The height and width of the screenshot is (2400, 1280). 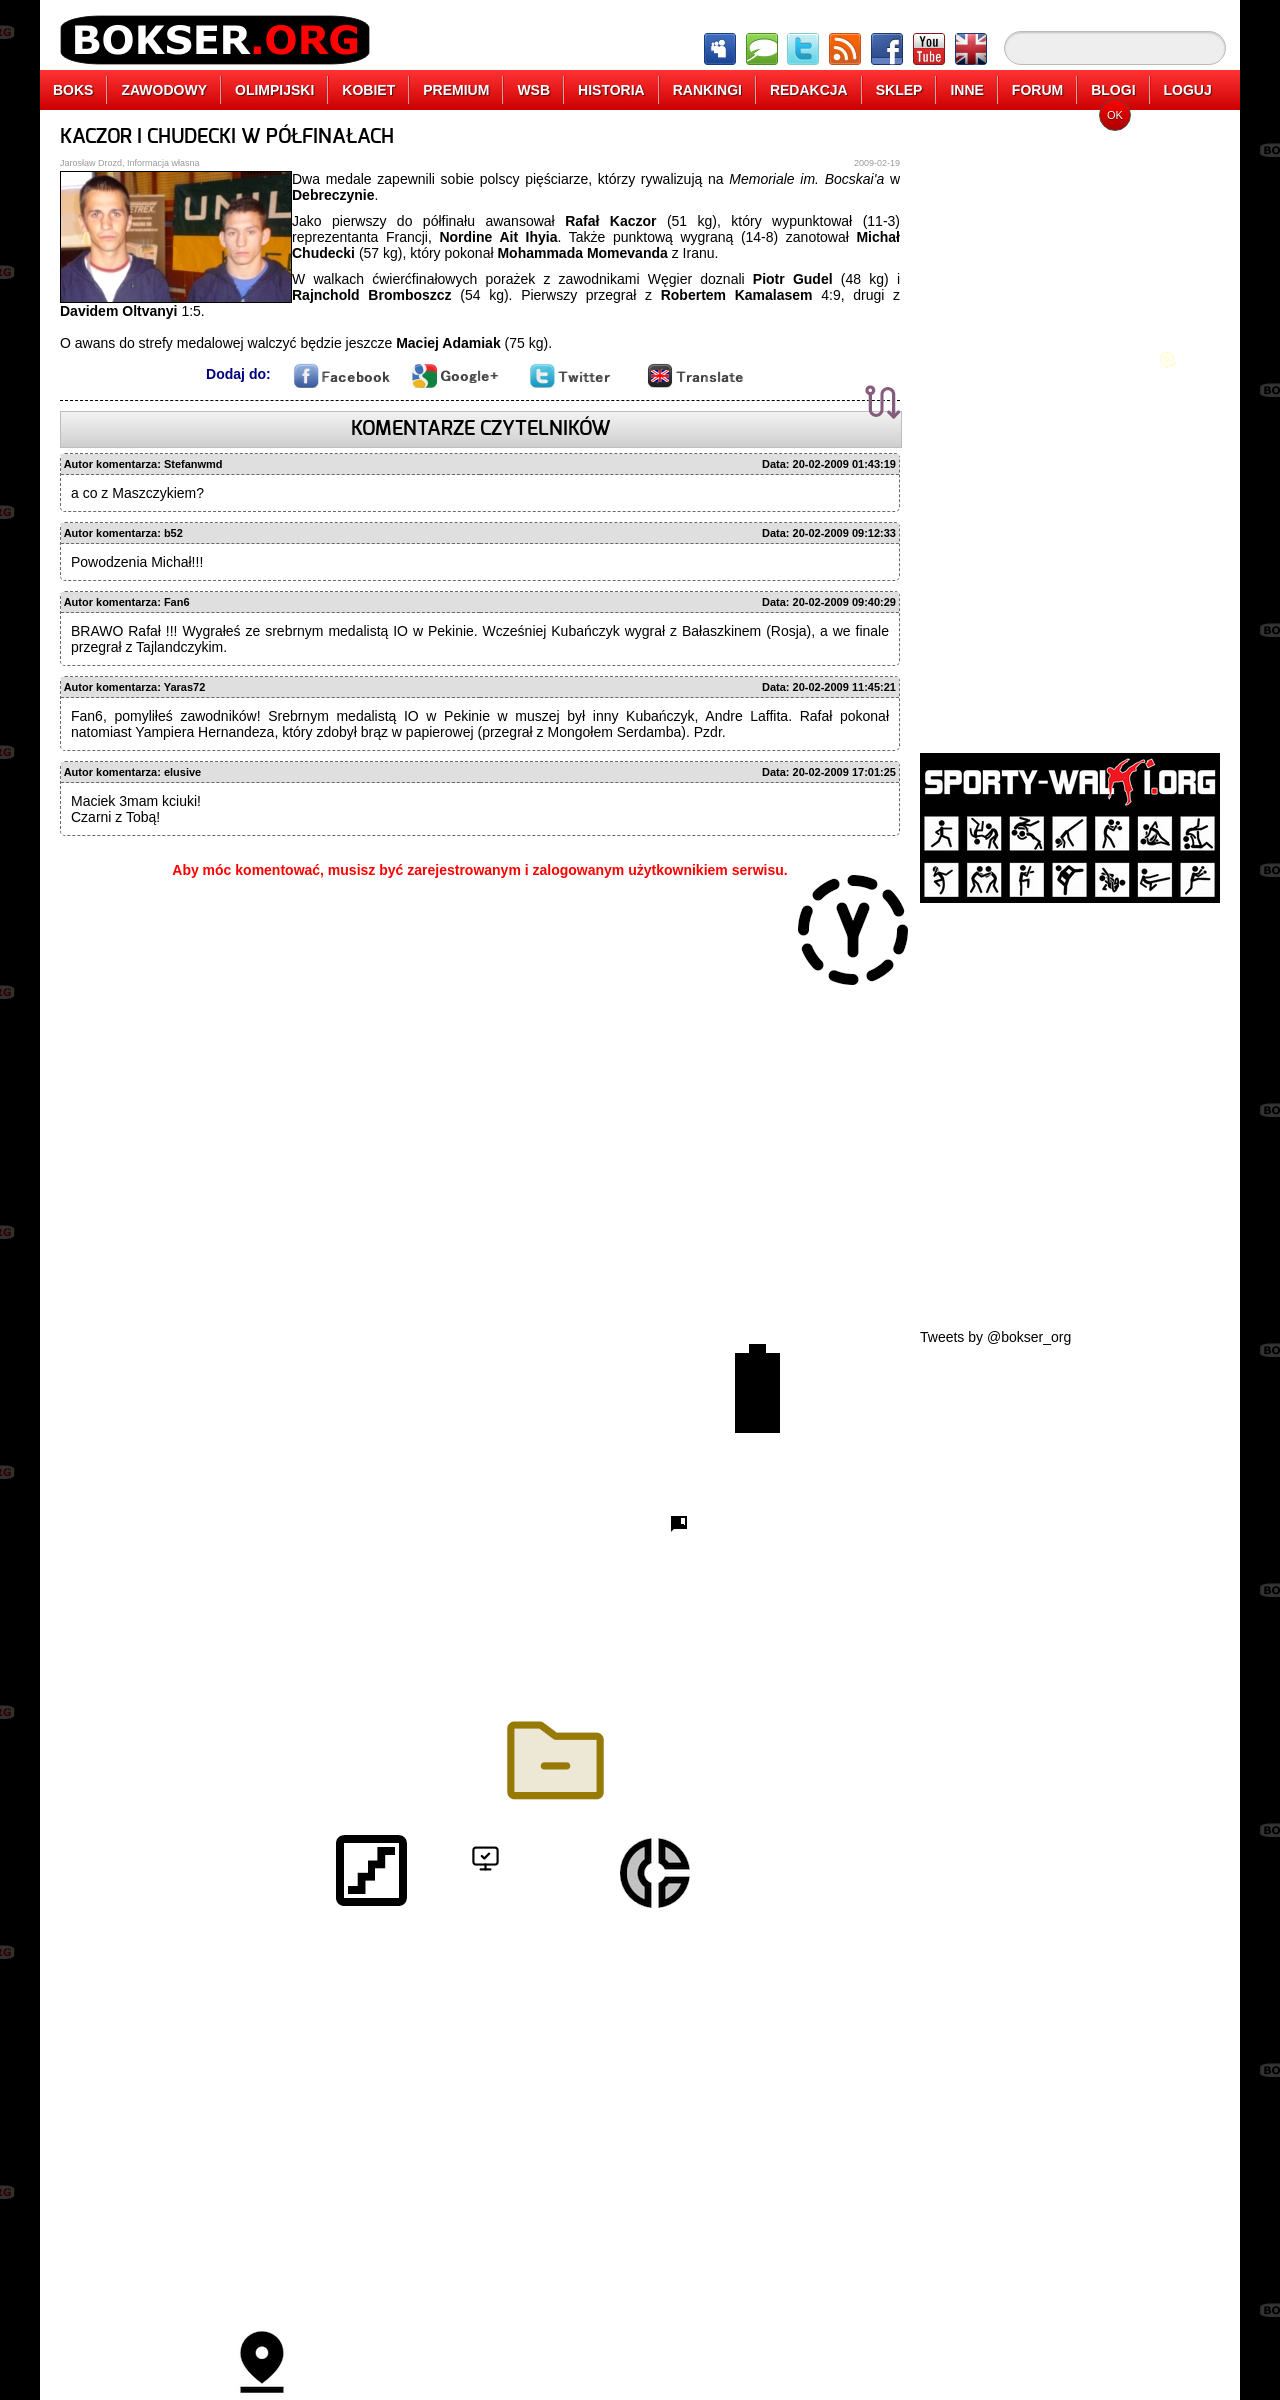 What do you see at coordinates (1167, 360) in the screenshot?
I see `confirm or save a location` at bounding box center [1167, 360].